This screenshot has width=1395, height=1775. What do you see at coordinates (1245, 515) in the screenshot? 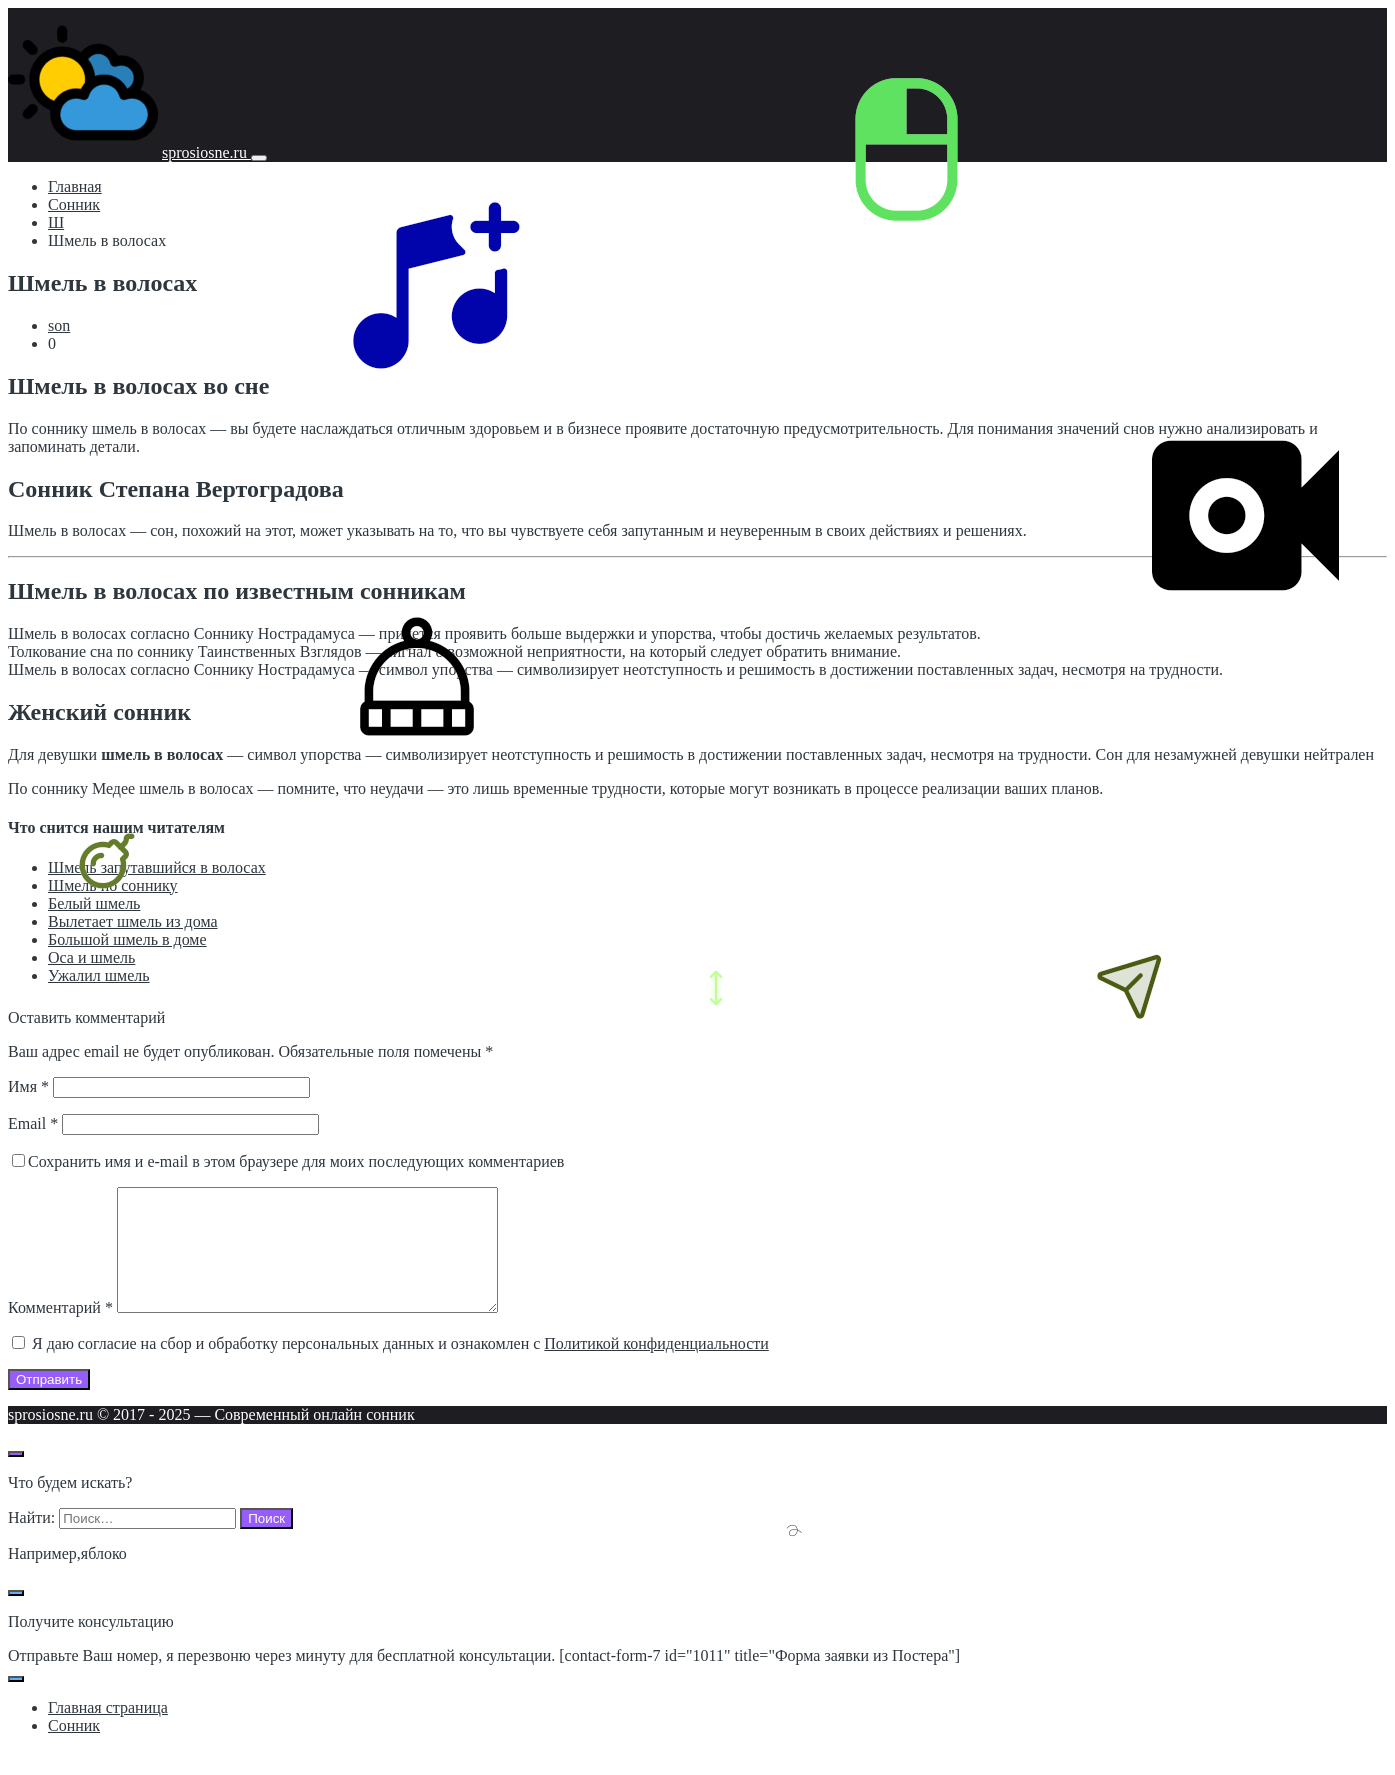
I see `start recording a video` at bounding box center [1245, 515].